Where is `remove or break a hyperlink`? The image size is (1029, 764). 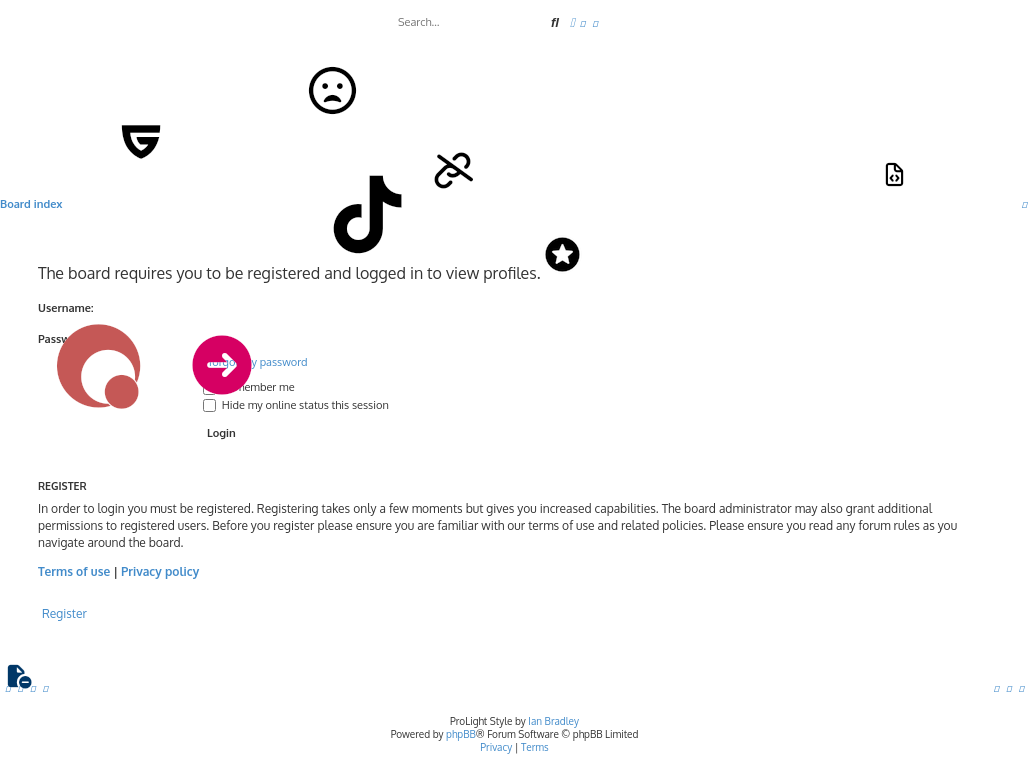
remove or break a hyperlink is located at coordinates (452, 170).